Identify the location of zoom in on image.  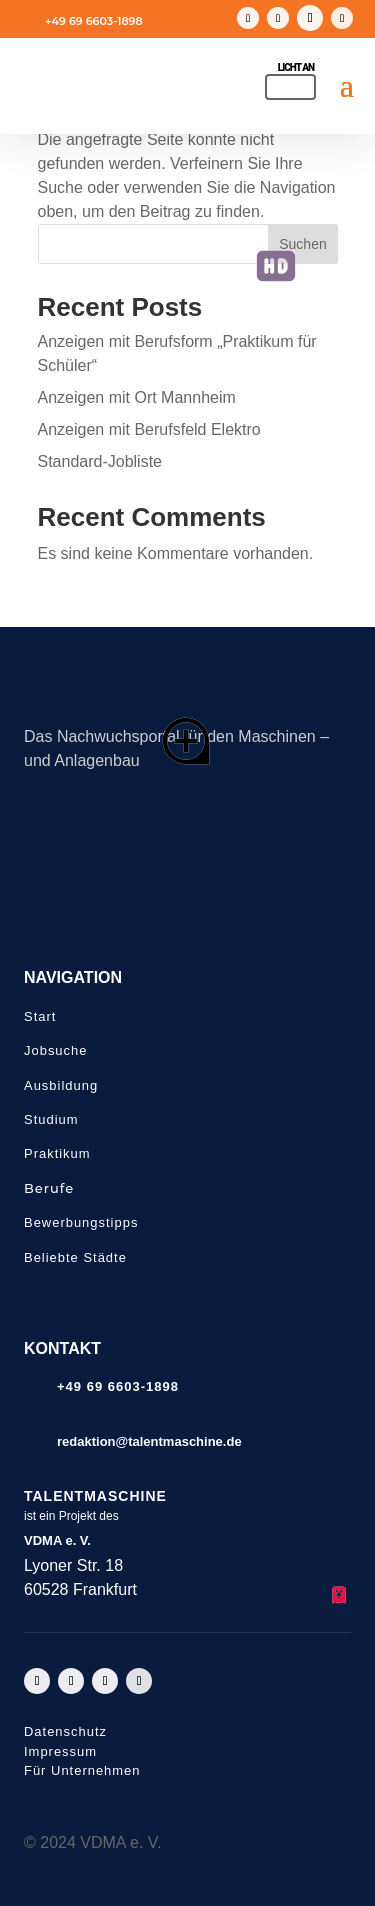
(186, 741).